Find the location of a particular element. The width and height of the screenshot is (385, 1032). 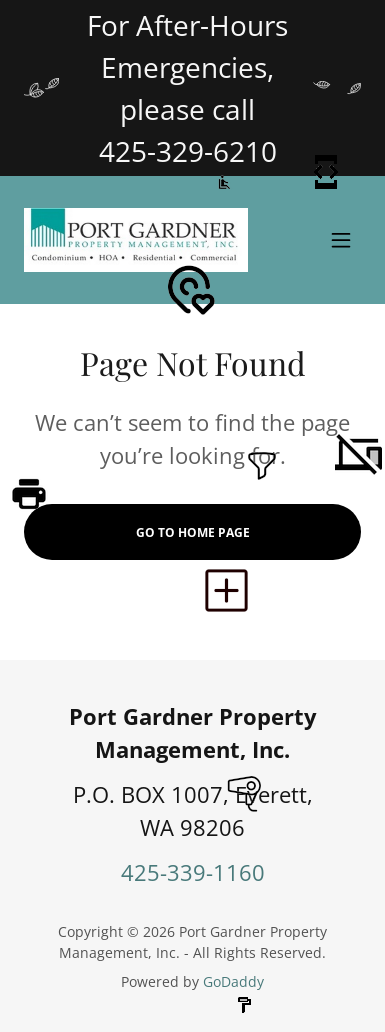

device linking is disabled or unavailable is located at coordinates (358, 454).